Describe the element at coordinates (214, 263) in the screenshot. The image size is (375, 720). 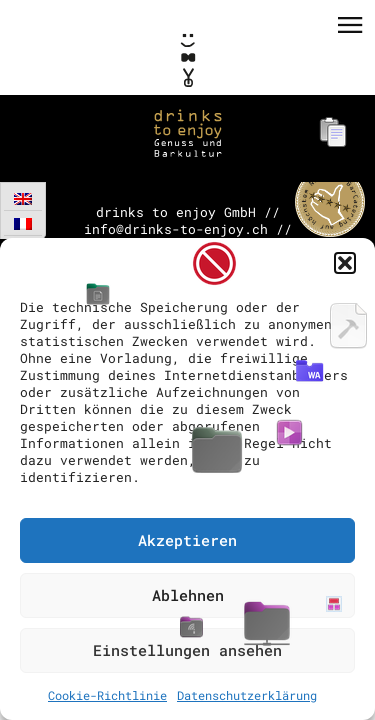
I see `delete selected item` at that location.